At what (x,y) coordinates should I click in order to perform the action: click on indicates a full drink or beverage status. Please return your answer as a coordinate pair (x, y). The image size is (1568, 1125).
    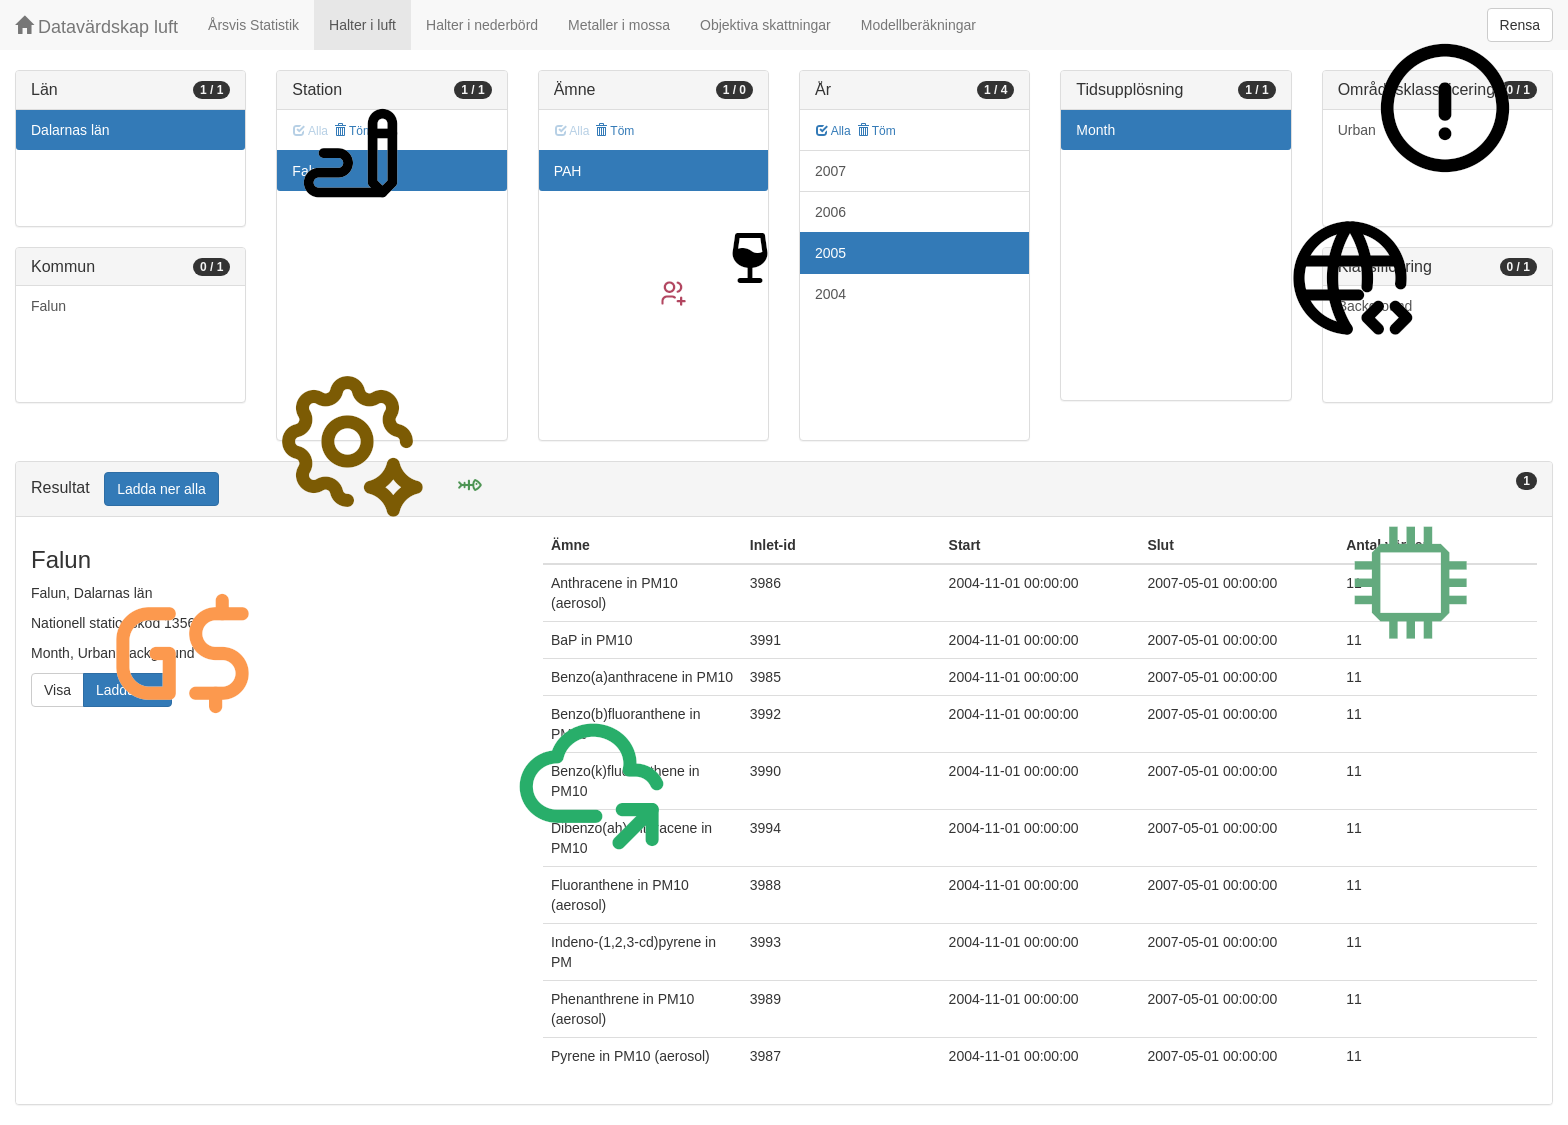
    Looking at the image, I should click on (750, 258).